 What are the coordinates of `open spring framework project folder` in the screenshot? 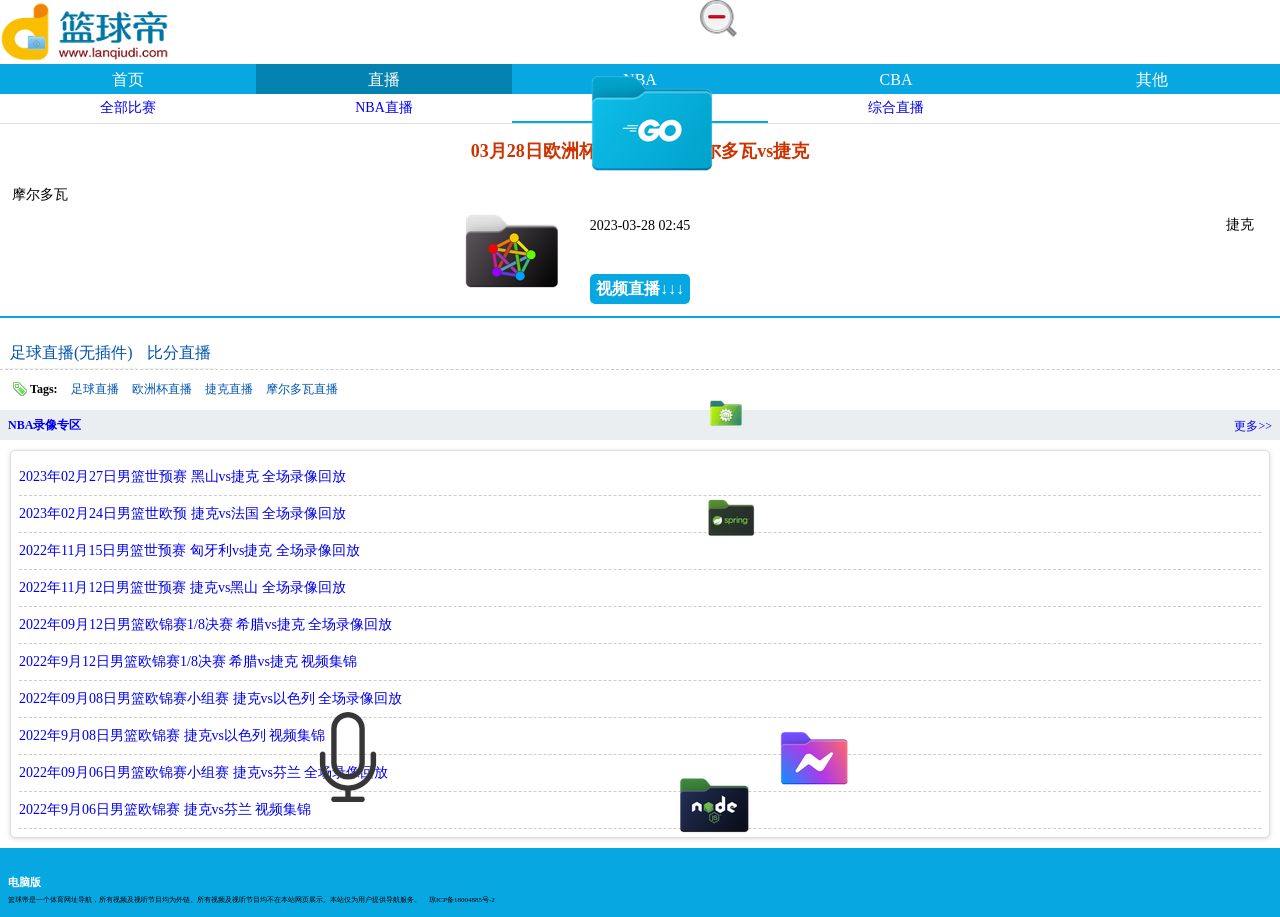 It's located at (731, 519).